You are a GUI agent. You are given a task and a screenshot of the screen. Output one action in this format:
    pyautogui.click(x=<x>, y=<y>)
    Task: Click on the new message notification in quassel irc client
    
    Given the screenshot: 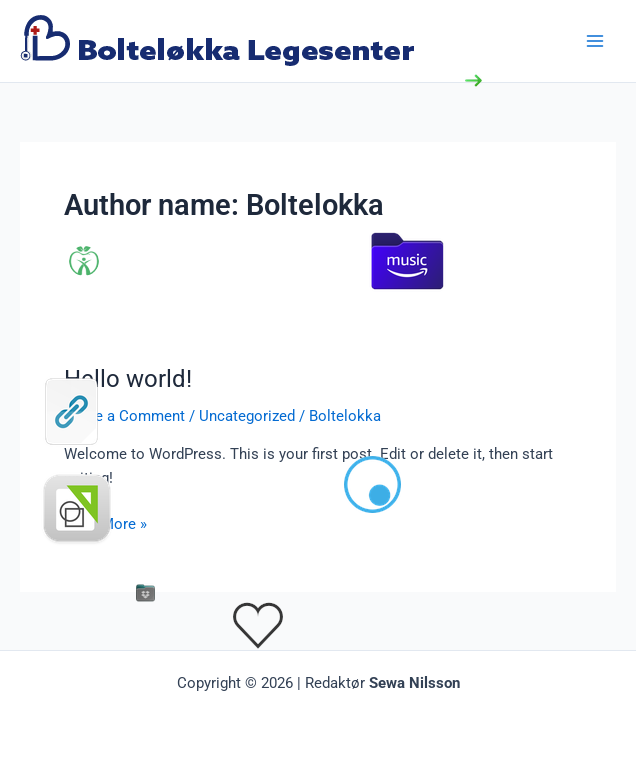 What is the action you would take?
    pyautogui.click(x=372, y=484)
    